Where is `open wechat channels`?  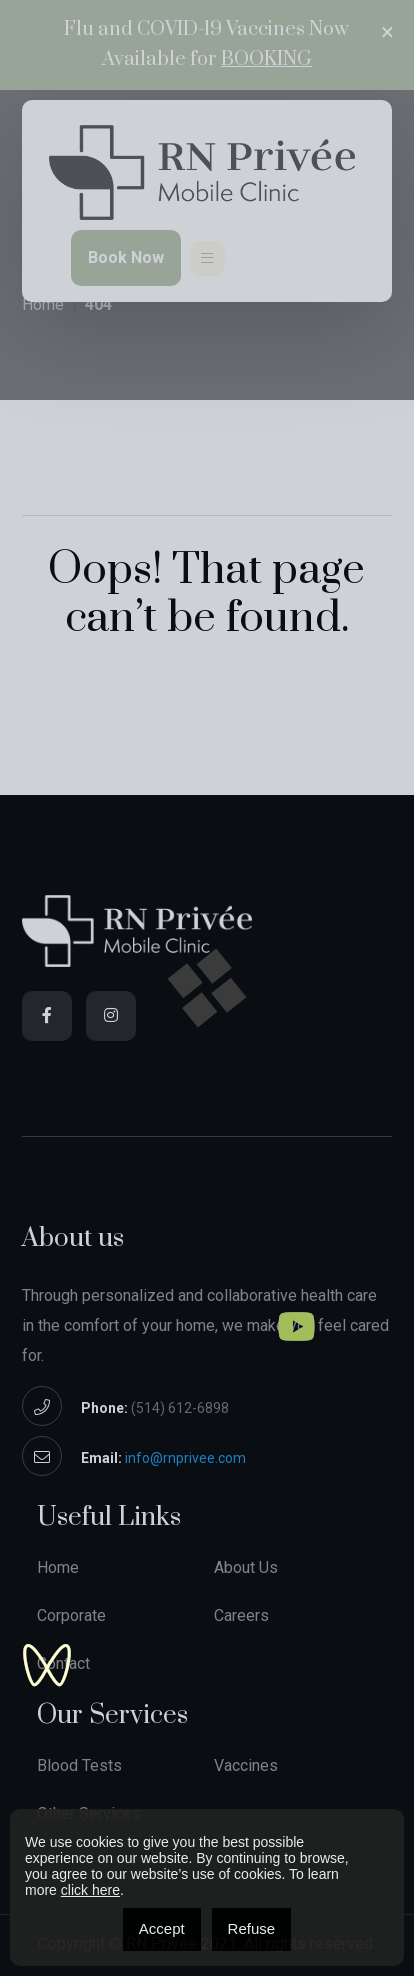 open wechat channels is located at coordinates (47, 1665).